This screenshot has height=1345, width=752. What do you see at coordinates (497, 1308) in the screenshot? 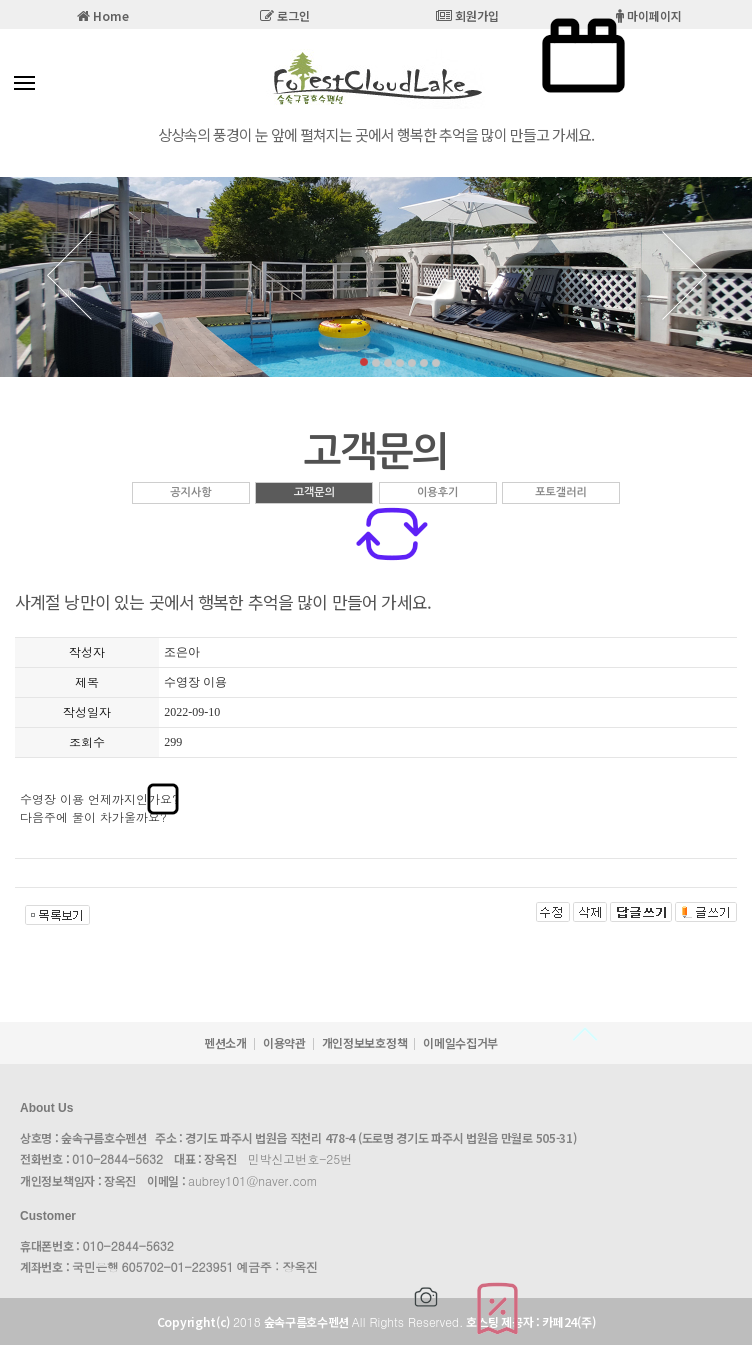
I see `view discount or coupon codes` at bounding box center [497, 1308].